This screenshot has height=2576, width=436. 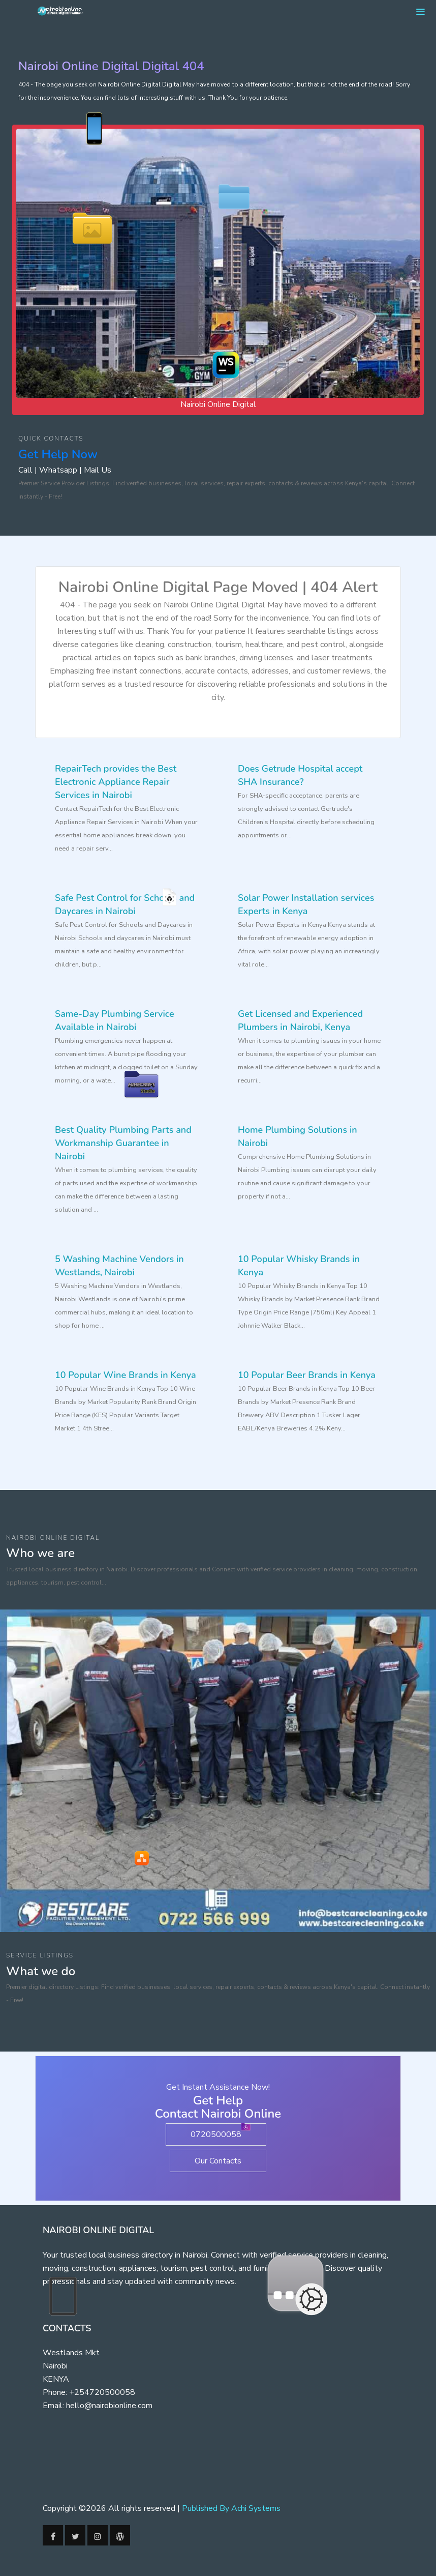 I want to click on open apollo app files folder, so click(x=245, y=2127).